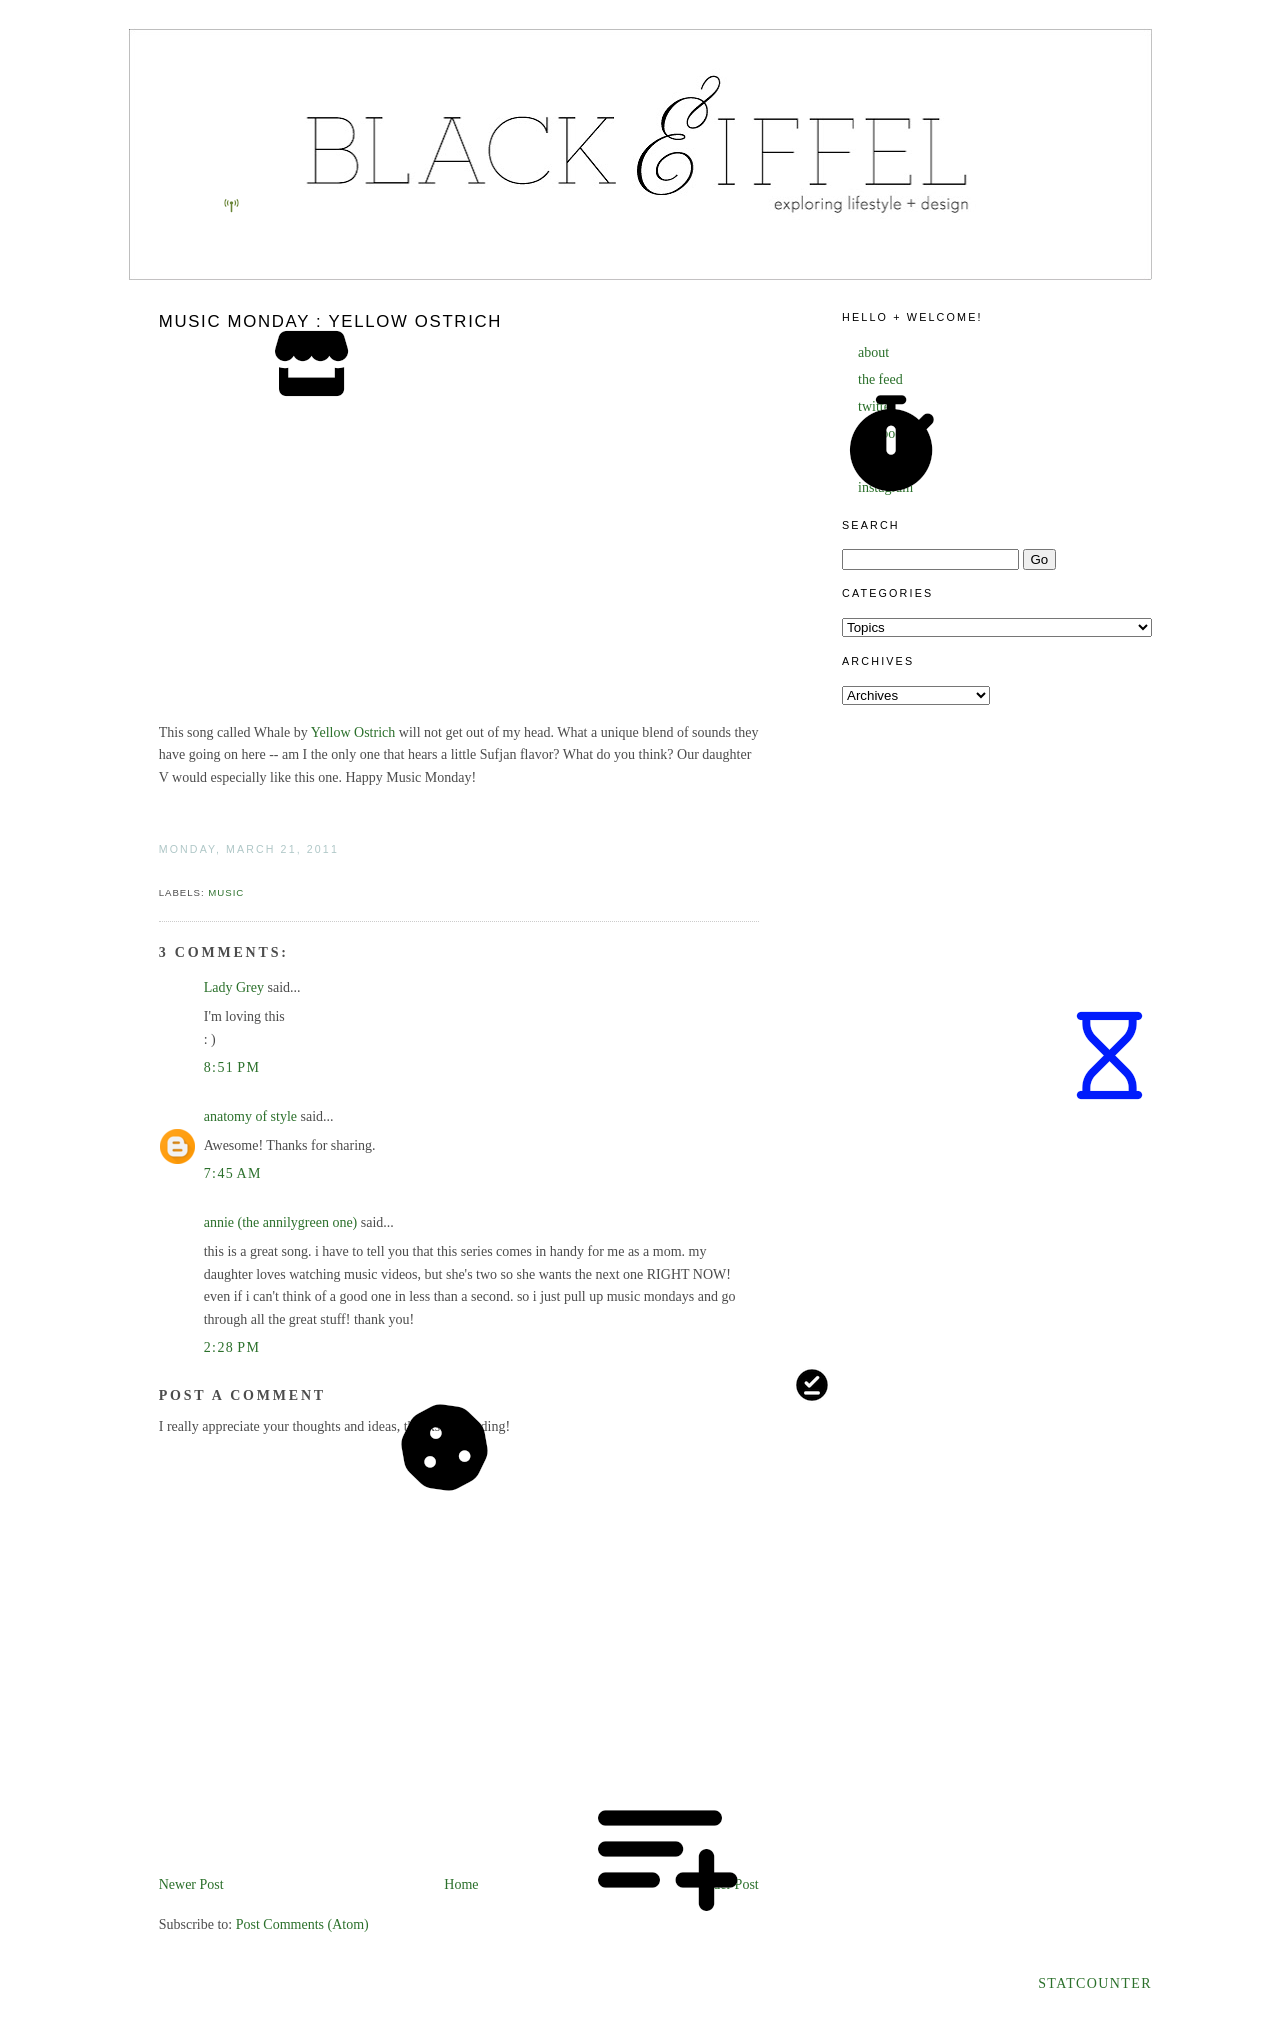 This screenshot has height=2024, width=1280. Describe the element at coordinates (231, 205) in the screenshot. I see `broadcast or transmit a signal` at that location.